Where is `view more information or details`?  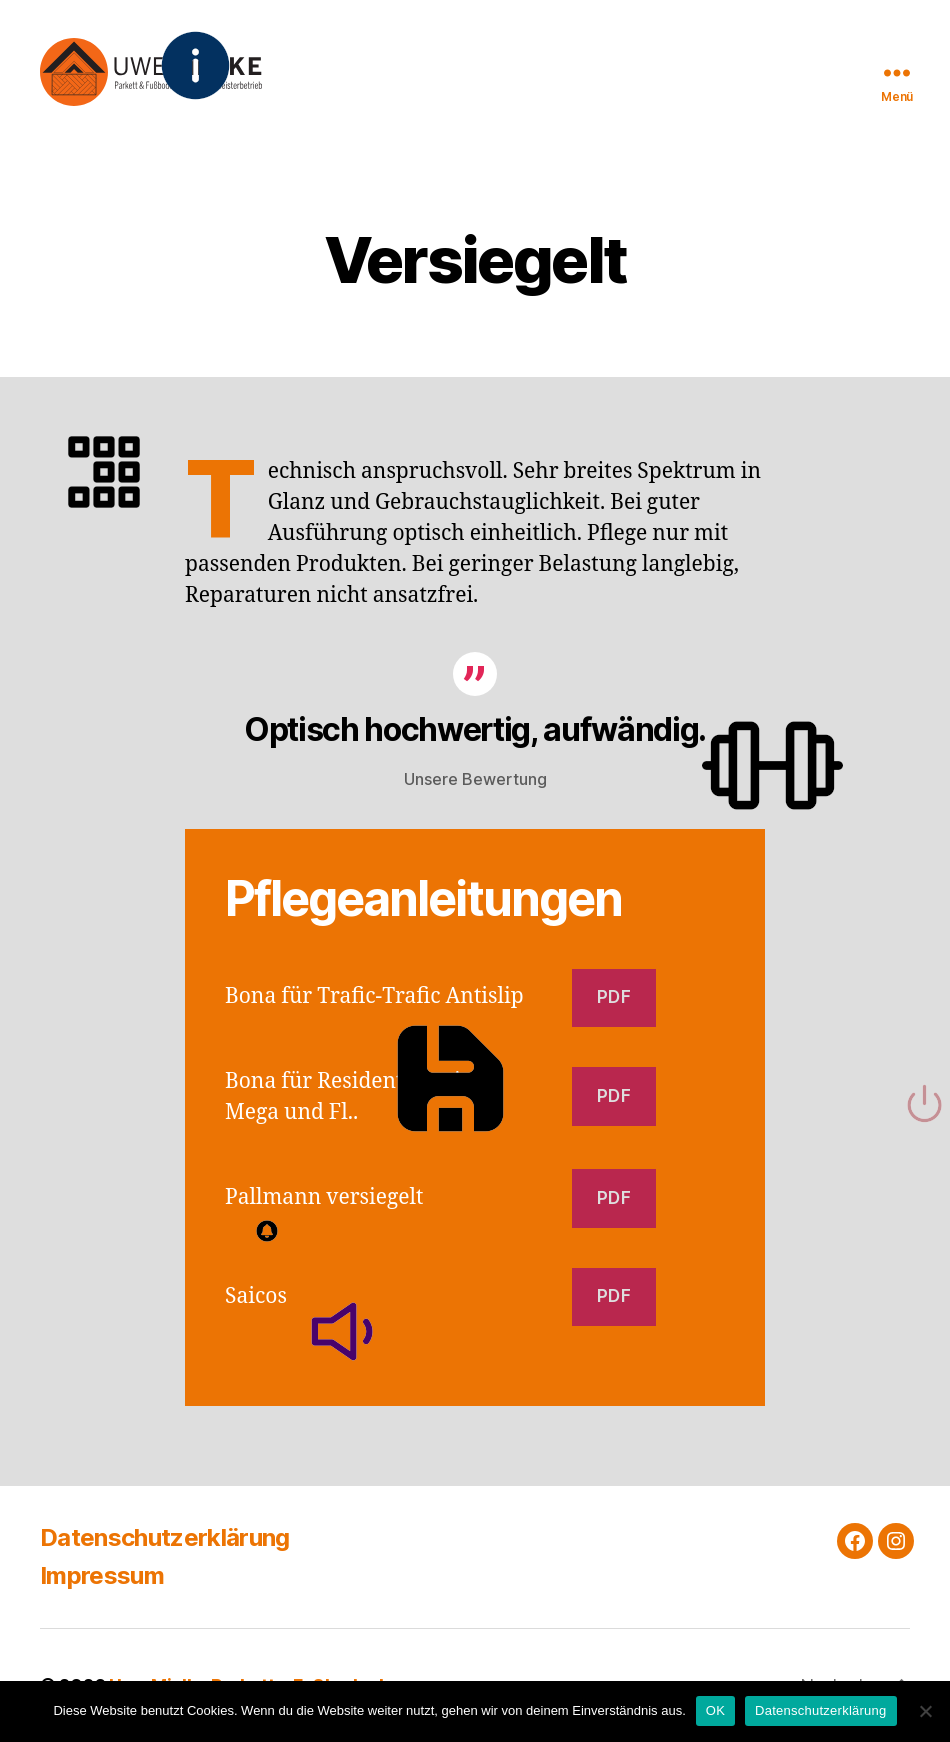 view more information or details is located at coordinates (195, 65).